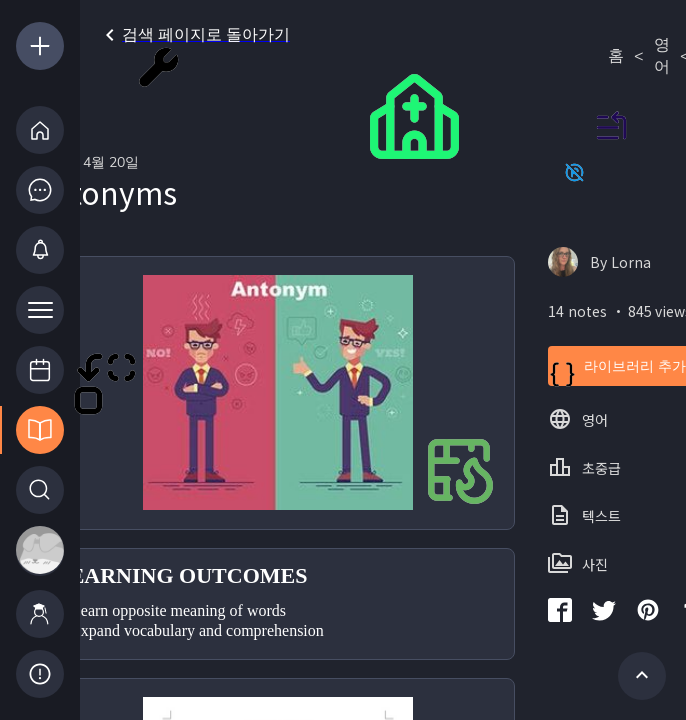 This screenshot has height=720, width=686. What do you see at coordinates (159, 67) in the screenshot?
I see `access settings or configuration options` at bounding box center [159, 67].